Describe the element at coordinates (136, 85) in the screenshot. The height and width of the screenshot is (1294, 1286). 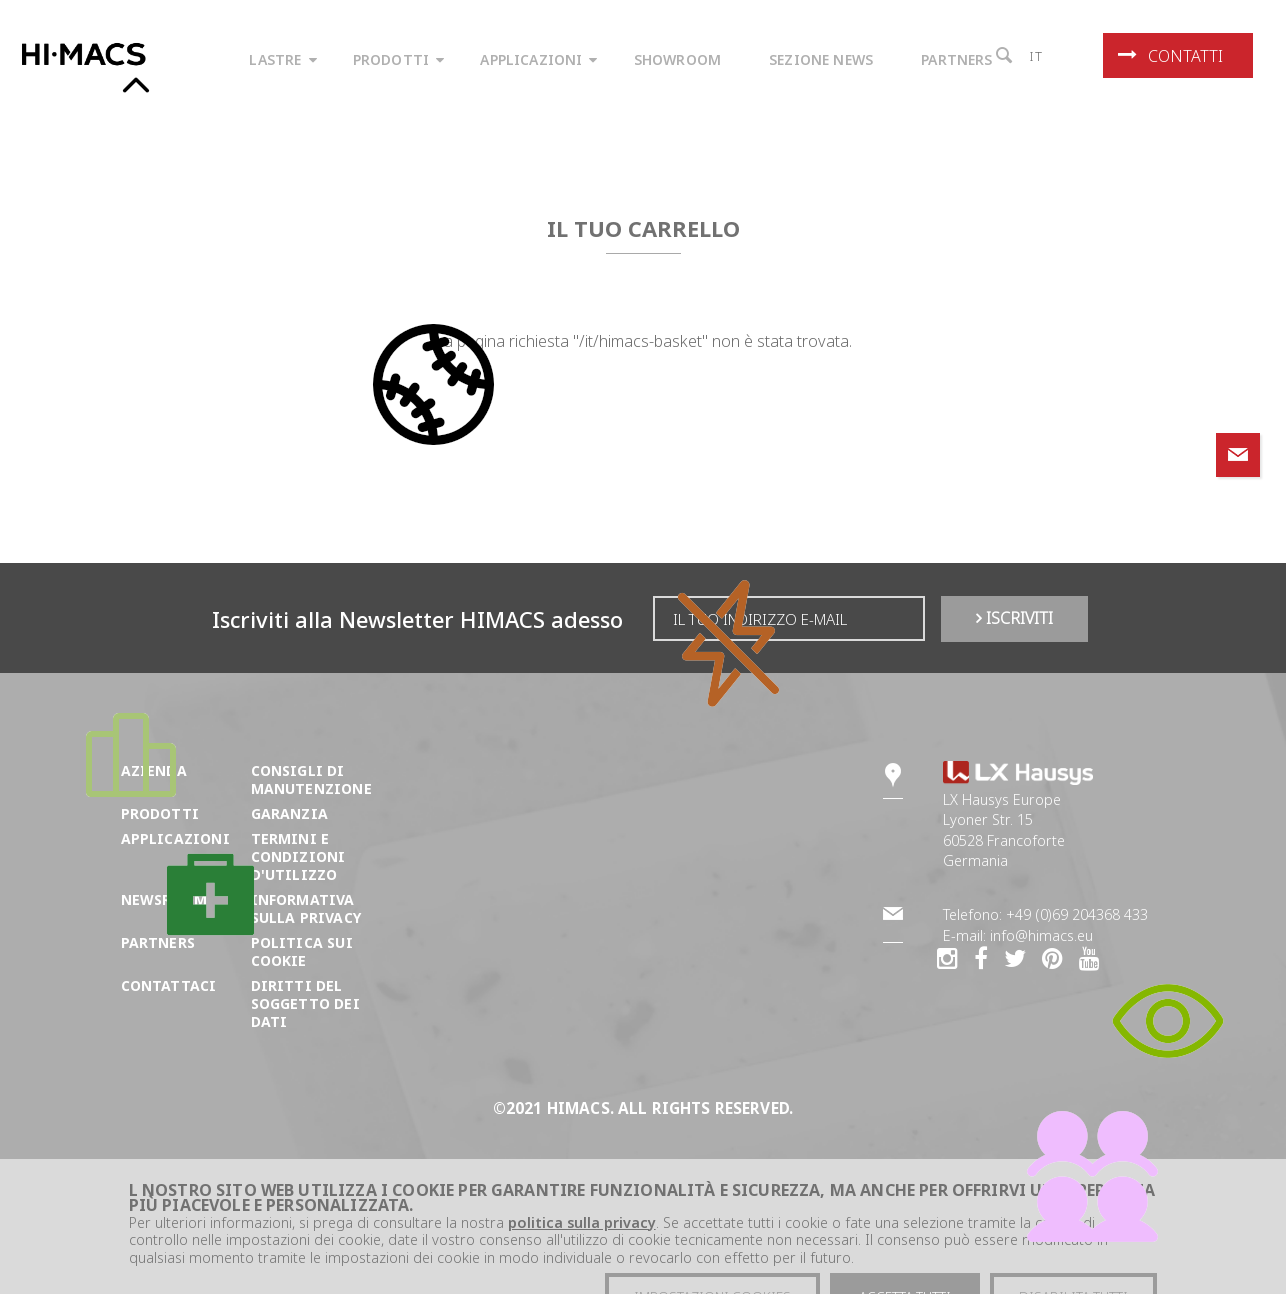
I see `collapse an expanded section` at that location.